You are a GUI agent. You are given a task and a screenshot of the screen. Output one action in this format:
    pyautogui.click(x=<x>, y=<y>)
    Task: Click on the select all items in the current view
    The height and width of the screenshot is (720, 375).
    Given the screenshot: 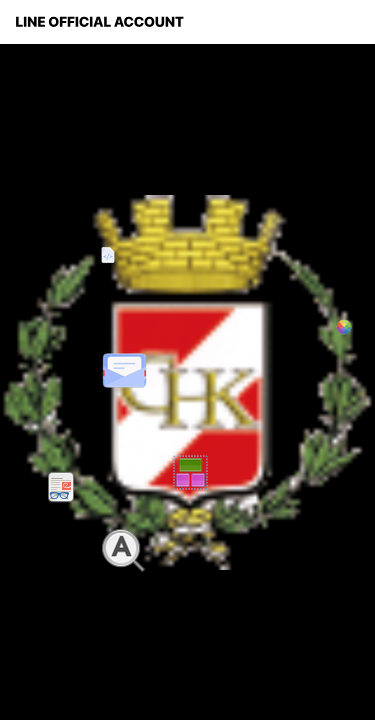 What is the action you would take?
    pyautogui.click(x=190, y=472)
    